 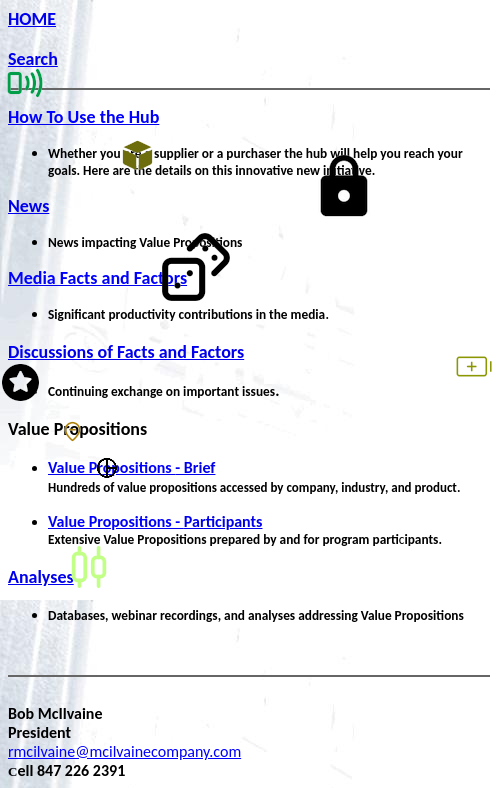 What do you see at coordinates (89, 567) in the screenshot?
I see `distribute objects evenly with equal horizontal spacing` at bounding box center [89, 567].